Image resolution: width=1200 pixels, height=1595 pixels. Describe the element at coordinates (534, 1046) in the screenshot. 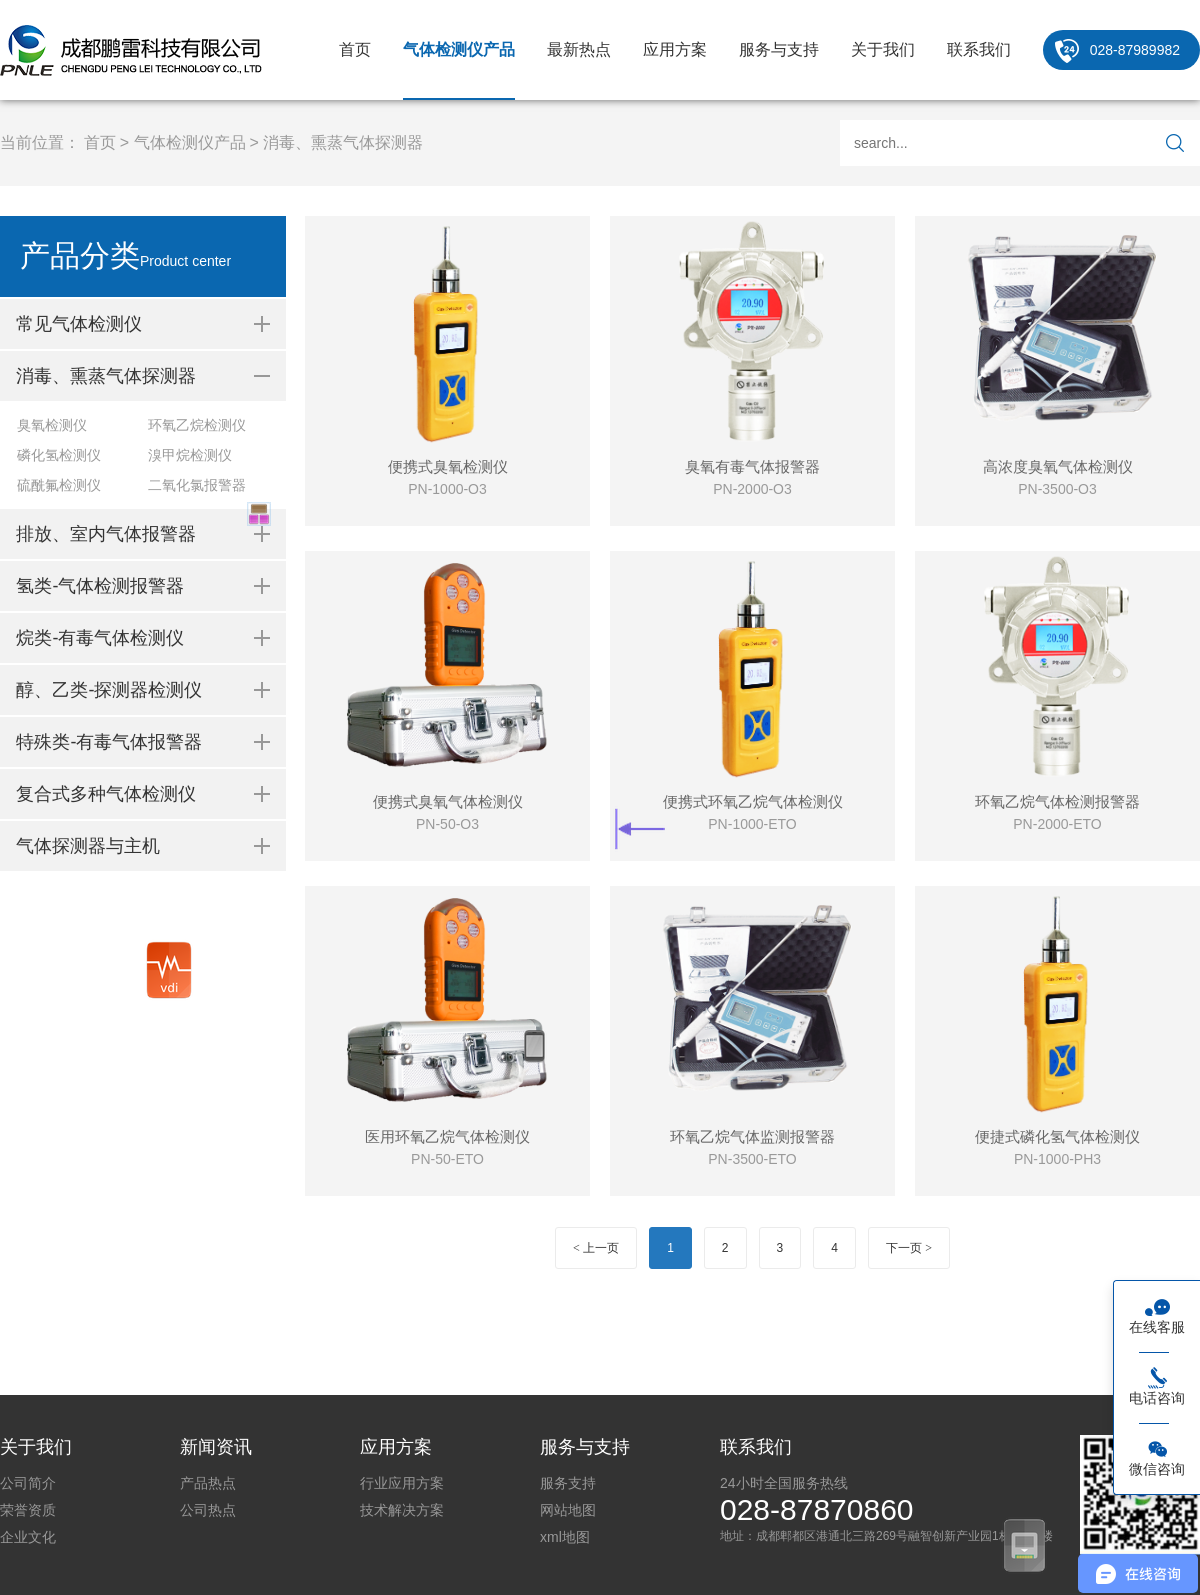

I see `access phone or dialer settings` at that location.